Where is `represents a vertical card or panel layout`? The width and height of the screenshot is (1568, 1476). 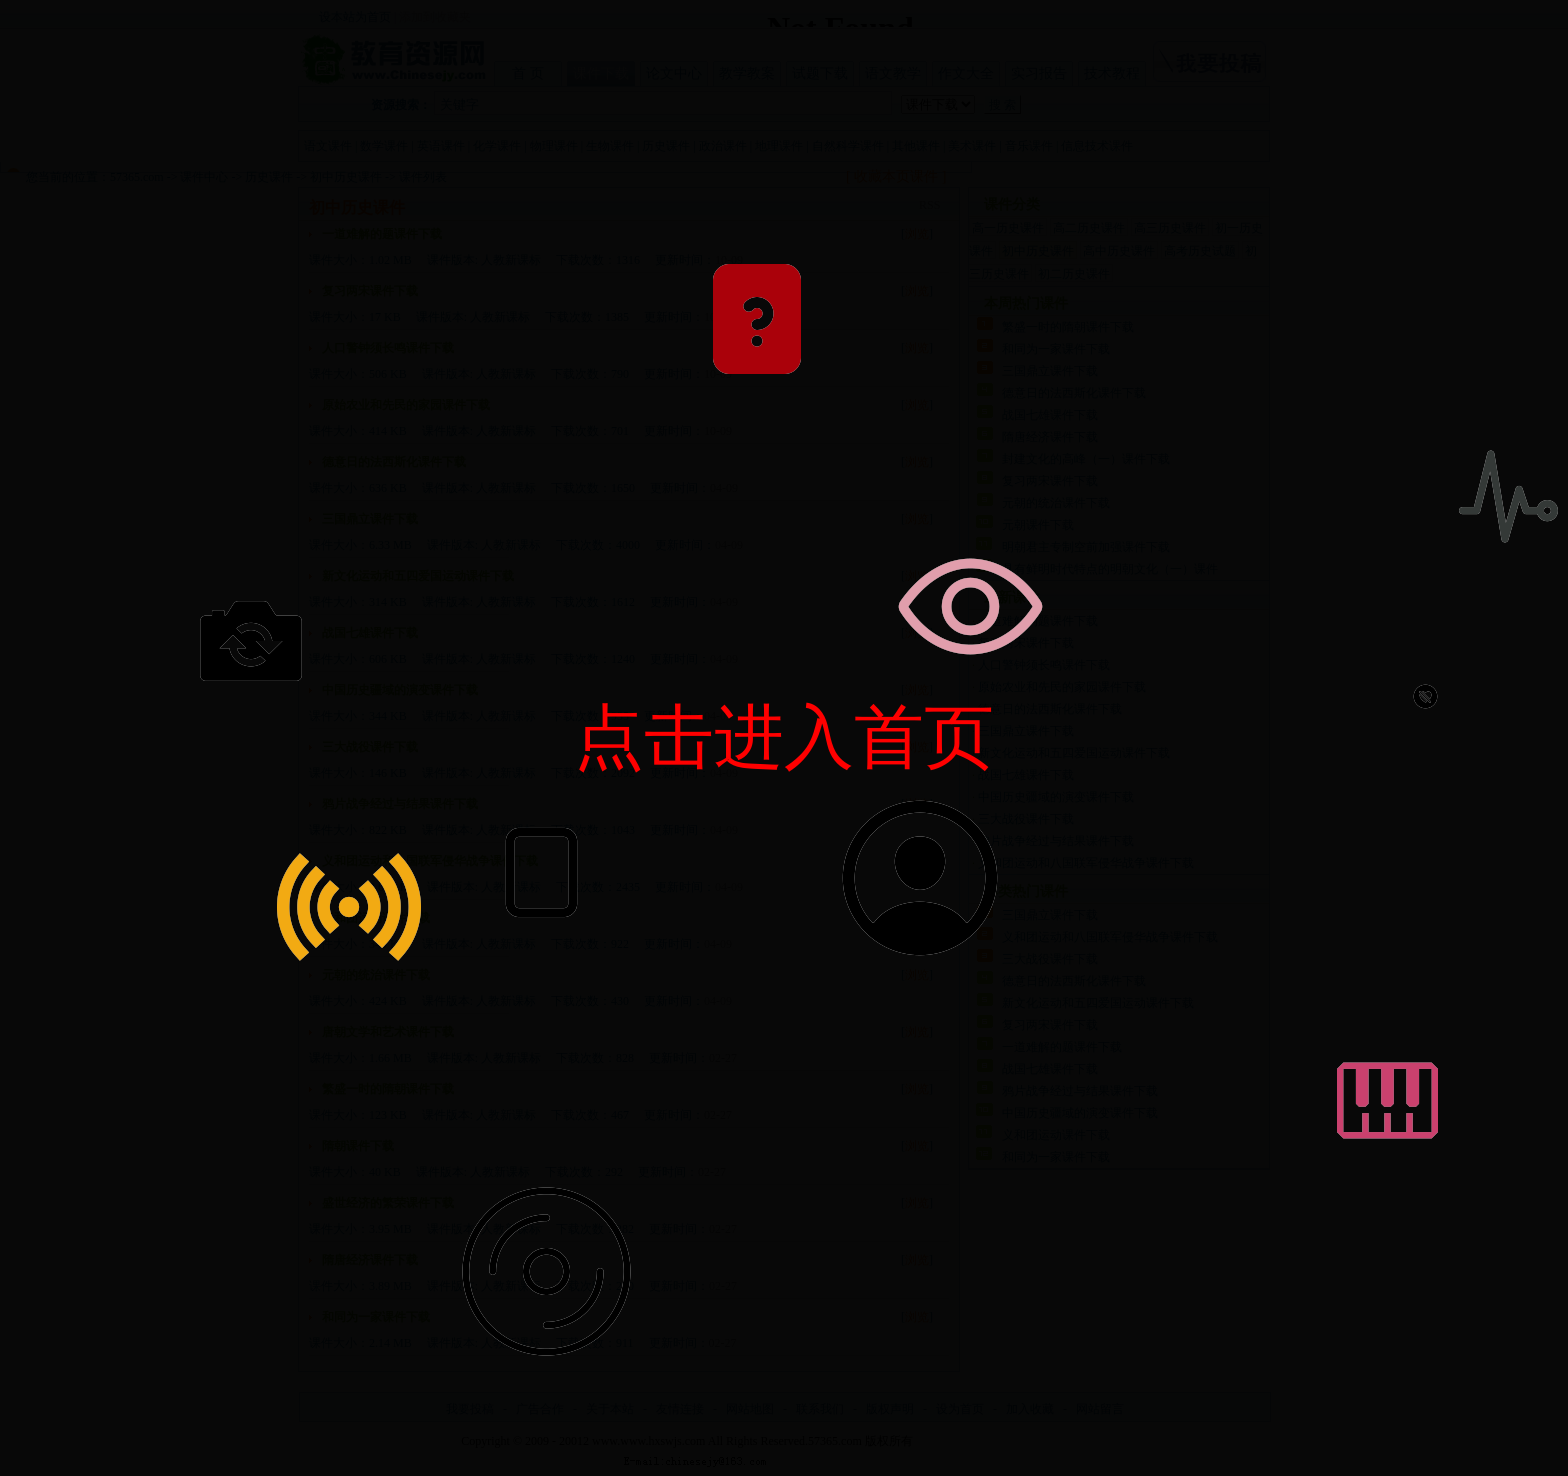
represents a vertical card or panel layout is located at coordinates (541, 872).